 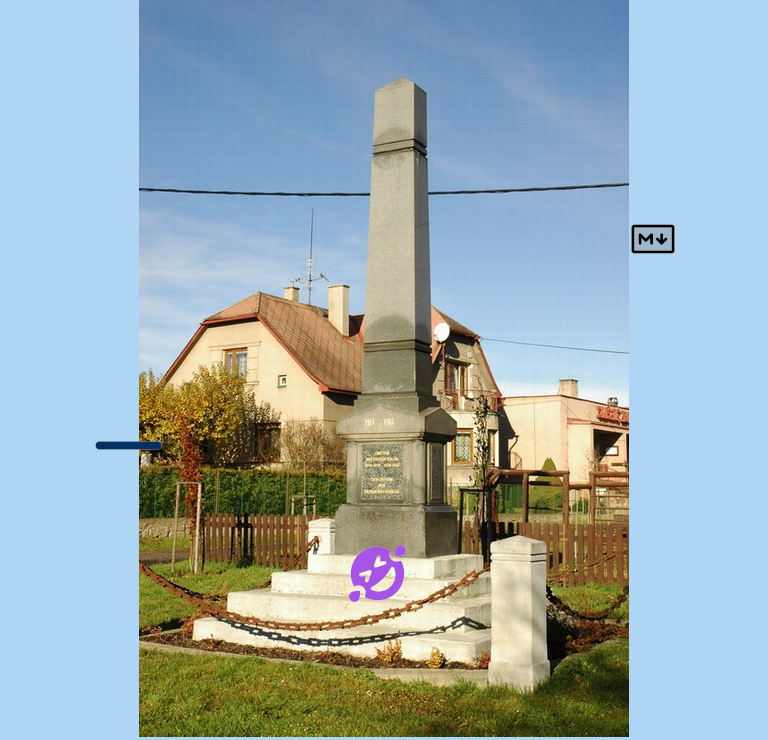 I want to click on indicates markdown formatting is supported, so click(x=653, y=239).